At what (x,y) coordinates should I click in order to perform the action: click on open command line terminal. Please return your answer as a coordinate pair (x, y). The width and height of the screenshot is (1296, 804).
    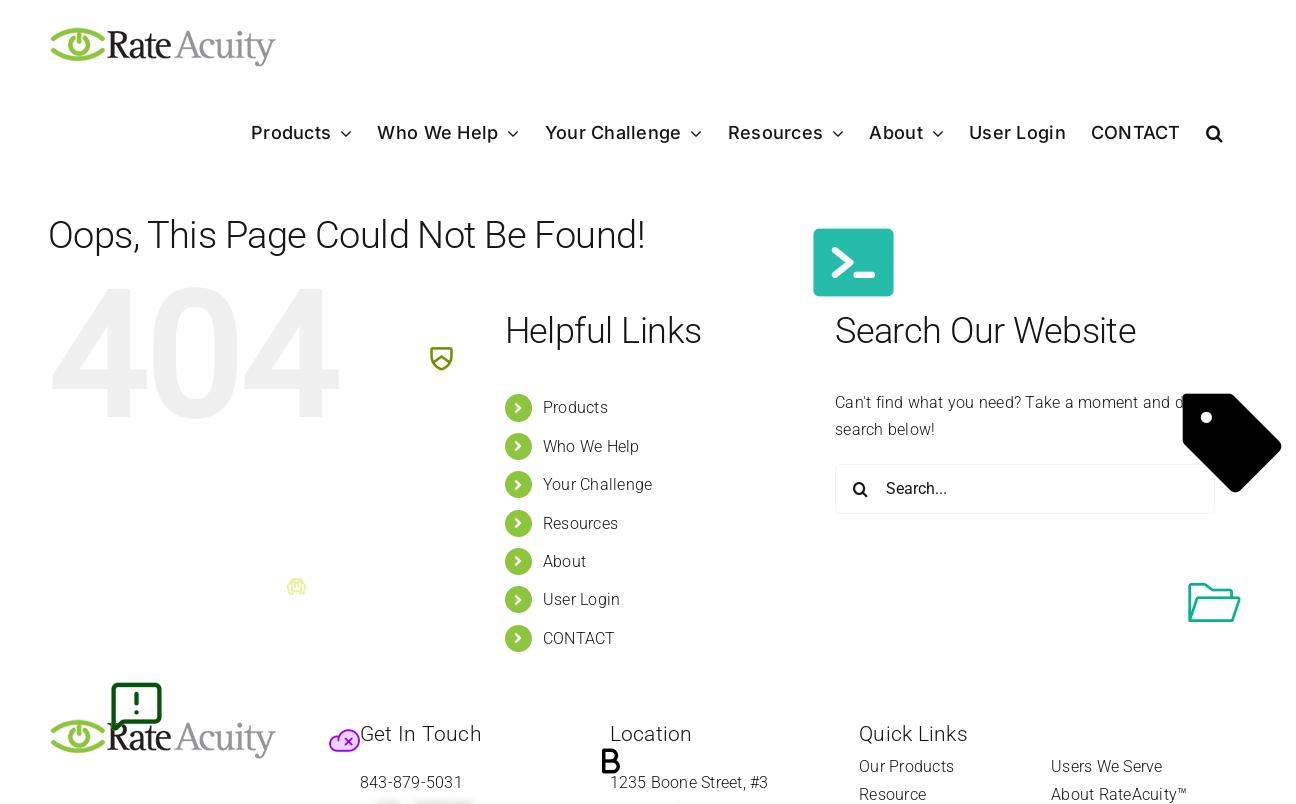
    Looking at the image, I should click on (853, 262).